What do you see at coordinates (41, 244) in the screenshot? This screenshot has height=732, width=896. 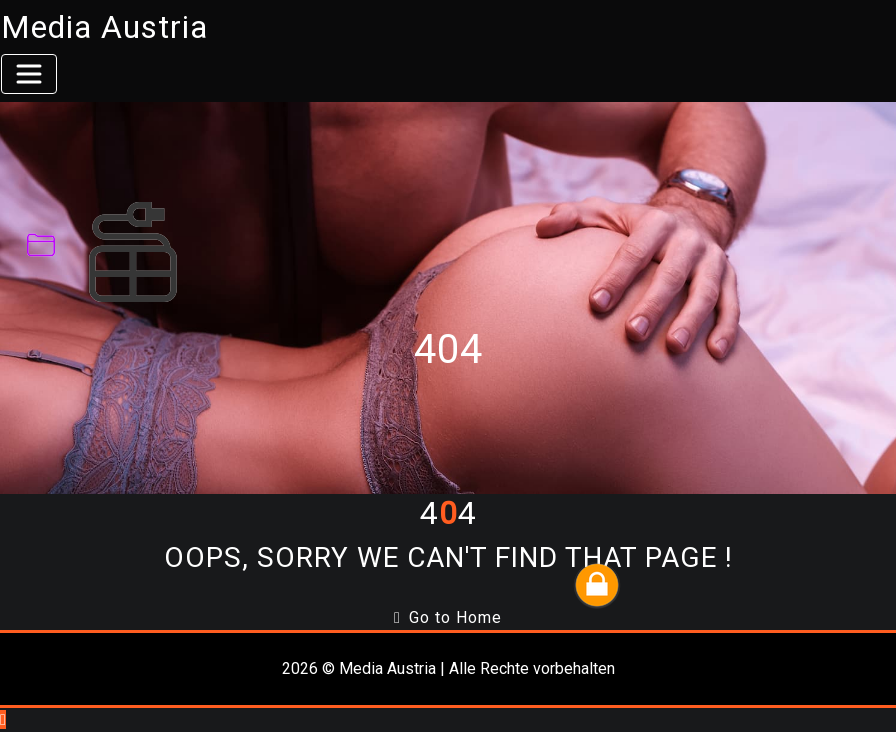 I see `open file manager` at bounding box center [41, 244].